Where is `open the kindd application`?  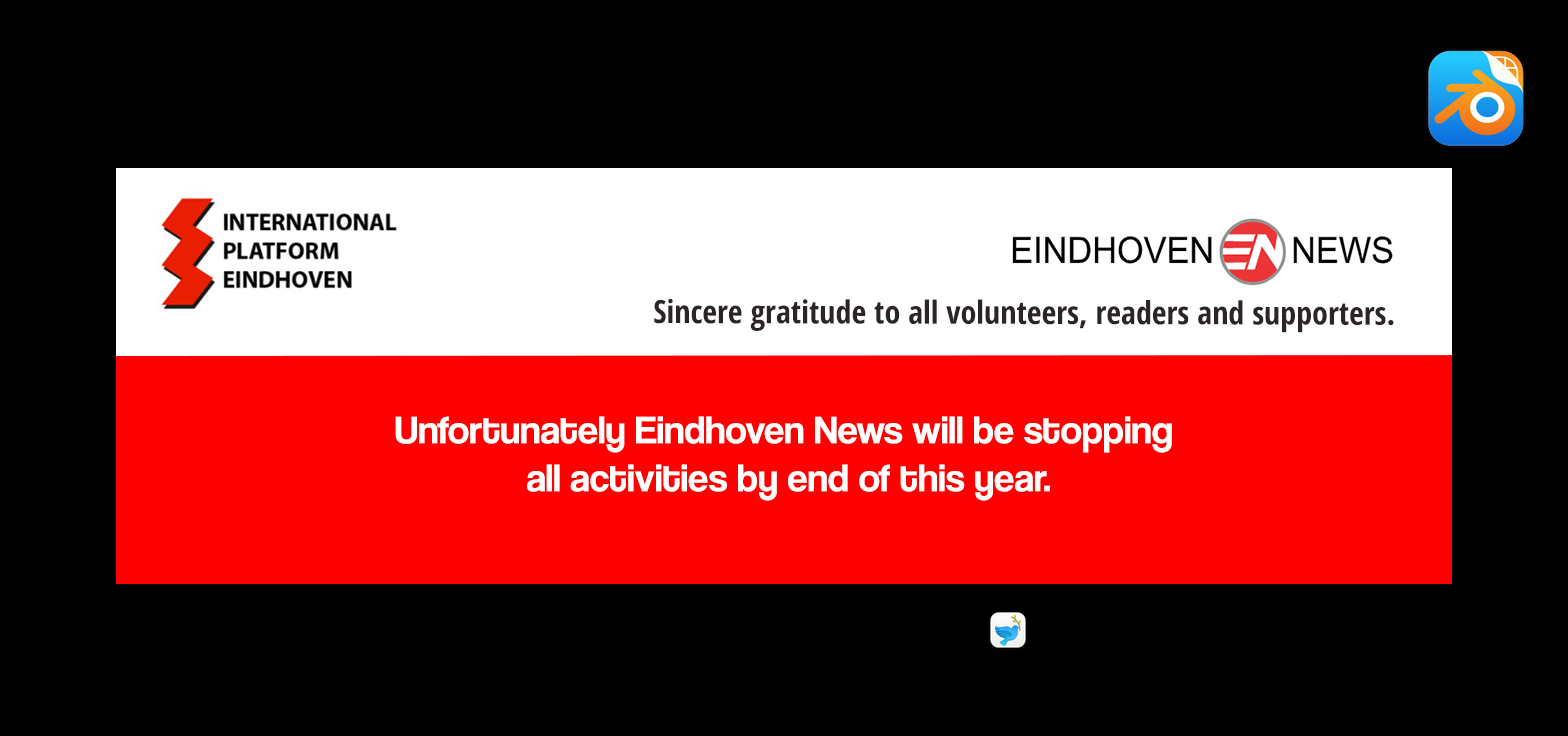
open the kindd application is located at coordinates (1008, 630).